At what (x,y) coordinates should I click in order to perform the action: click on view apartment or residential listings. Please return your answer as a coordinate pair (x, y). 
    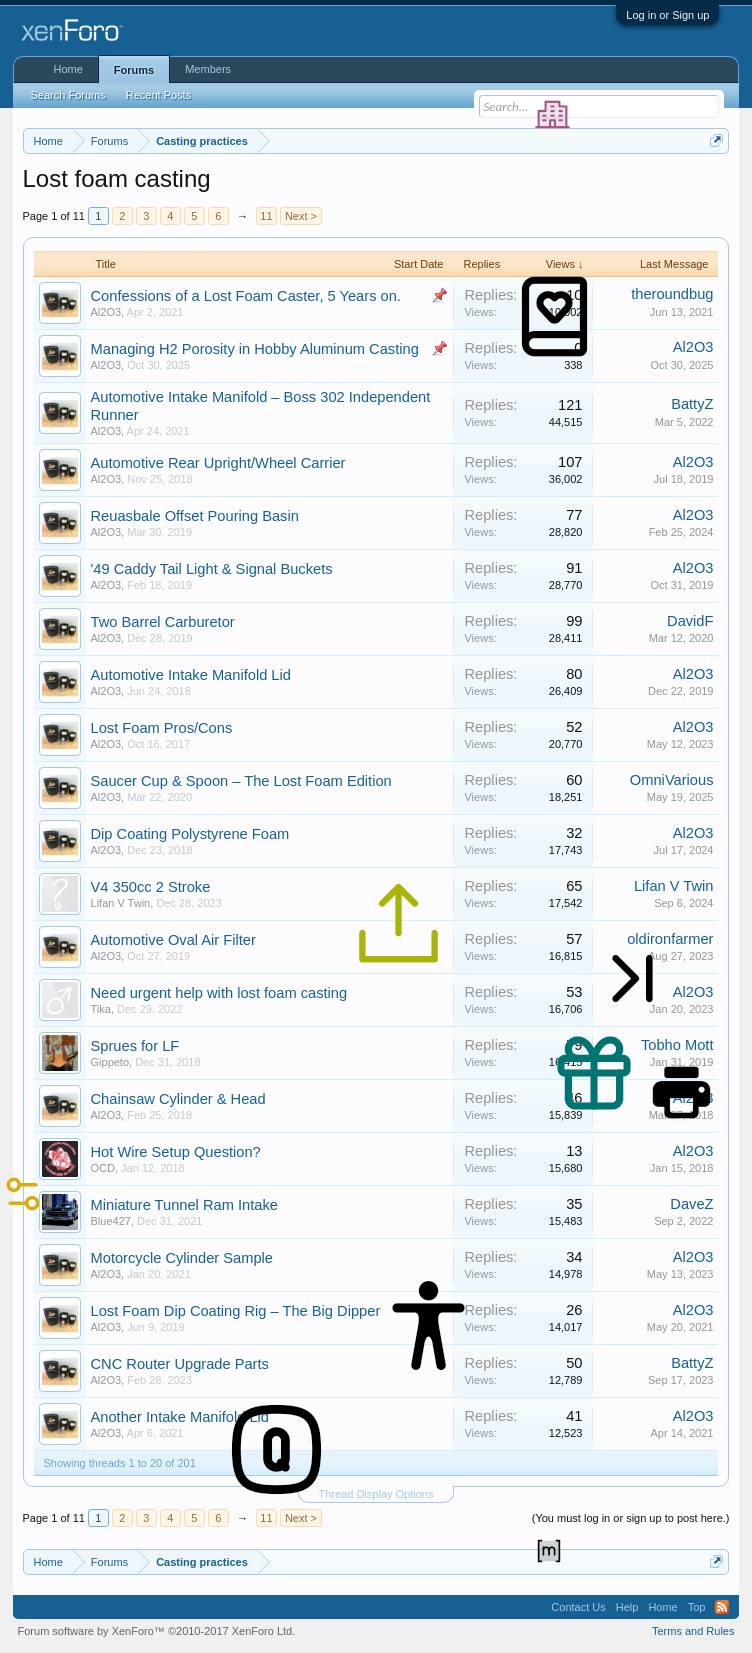
    Looking at the image, I should click on (552, 114).